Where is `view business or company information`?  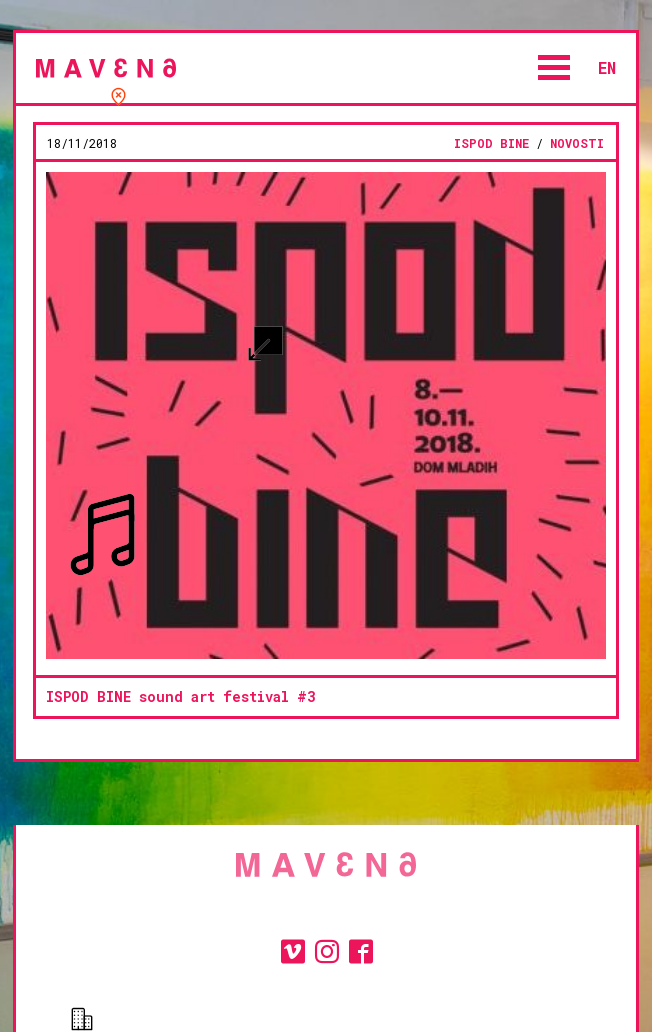 view business or company information is located at coordinates (82, 1019).